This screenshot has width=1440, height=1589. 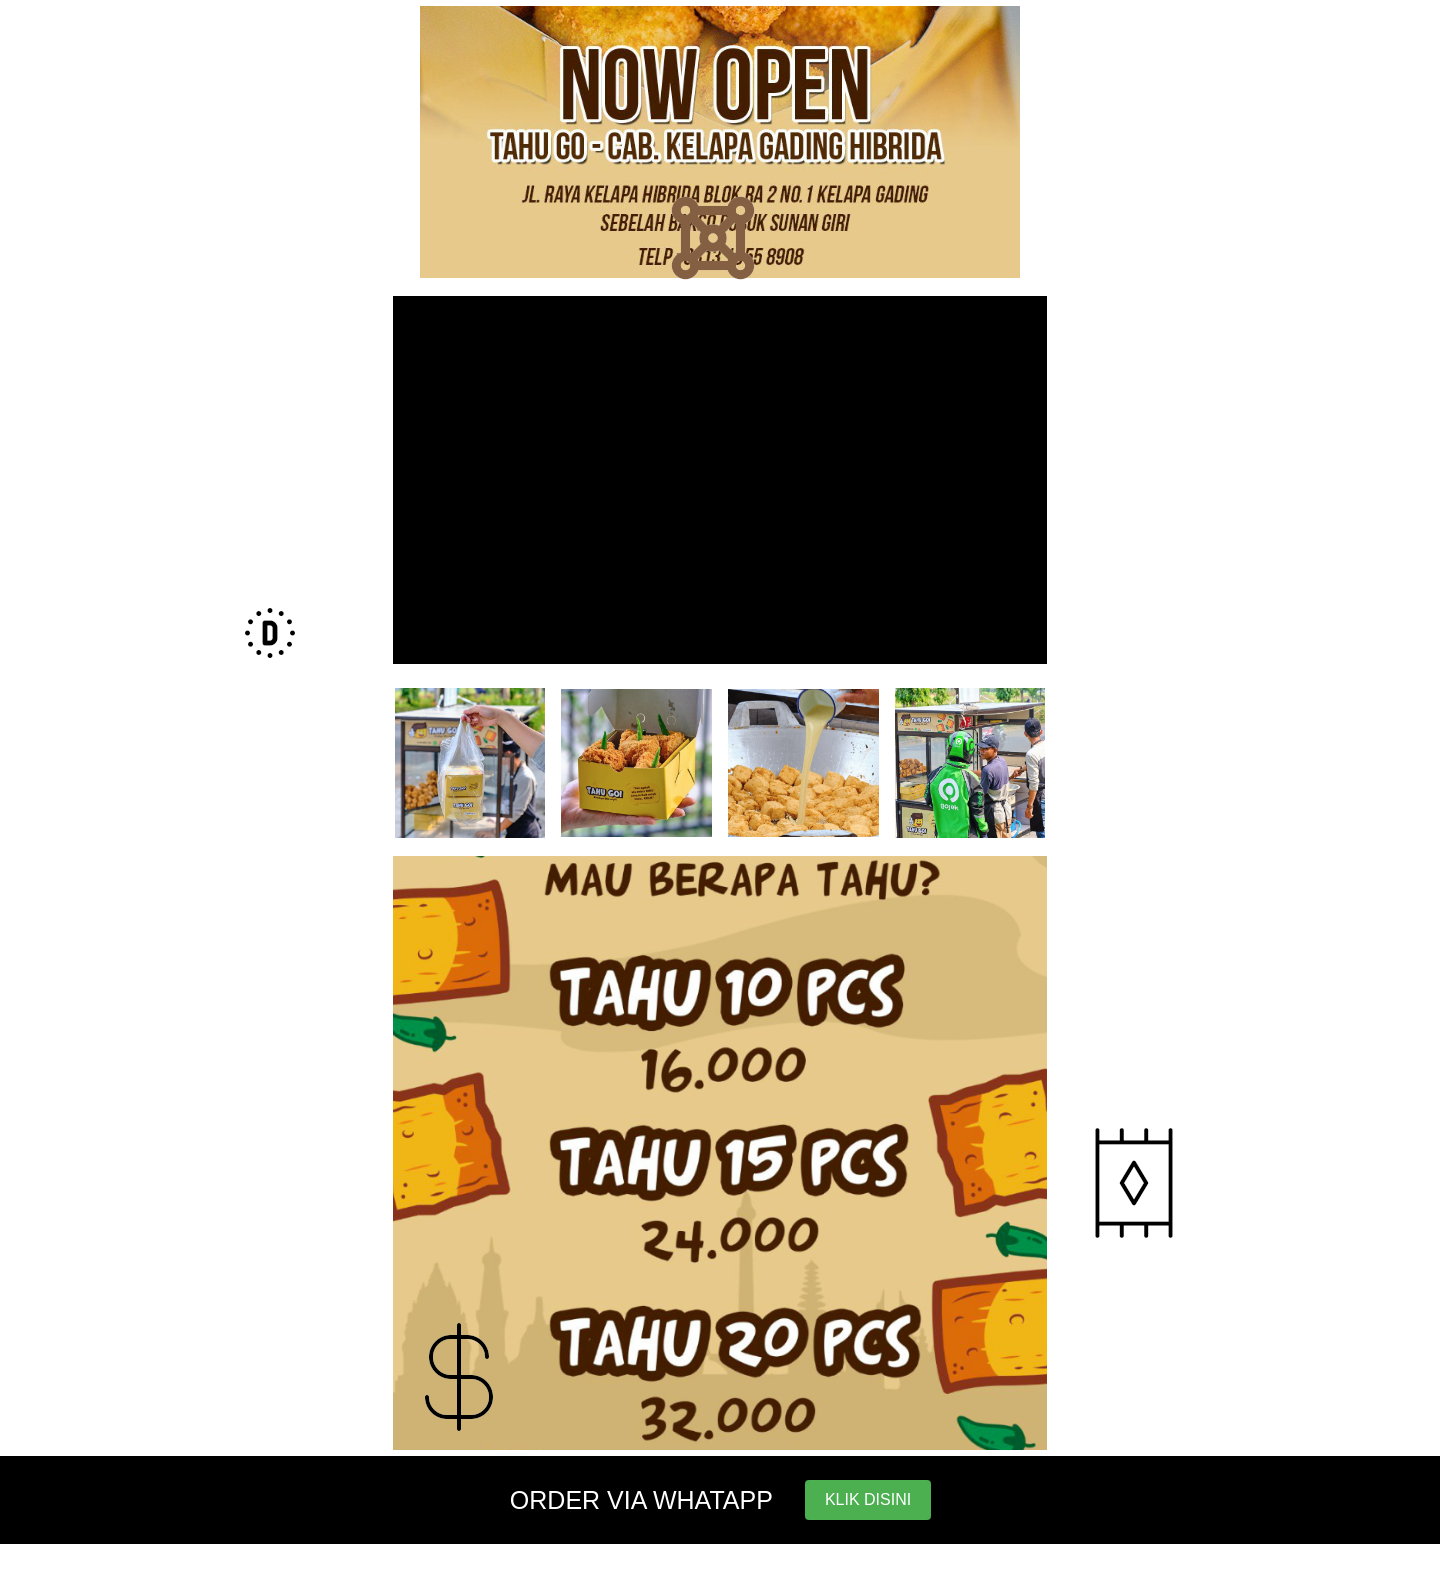 What do you see at coordinates (713, 238) in the screenshot?
I see `view full network hierarchy` at bounding box center [713, 238].